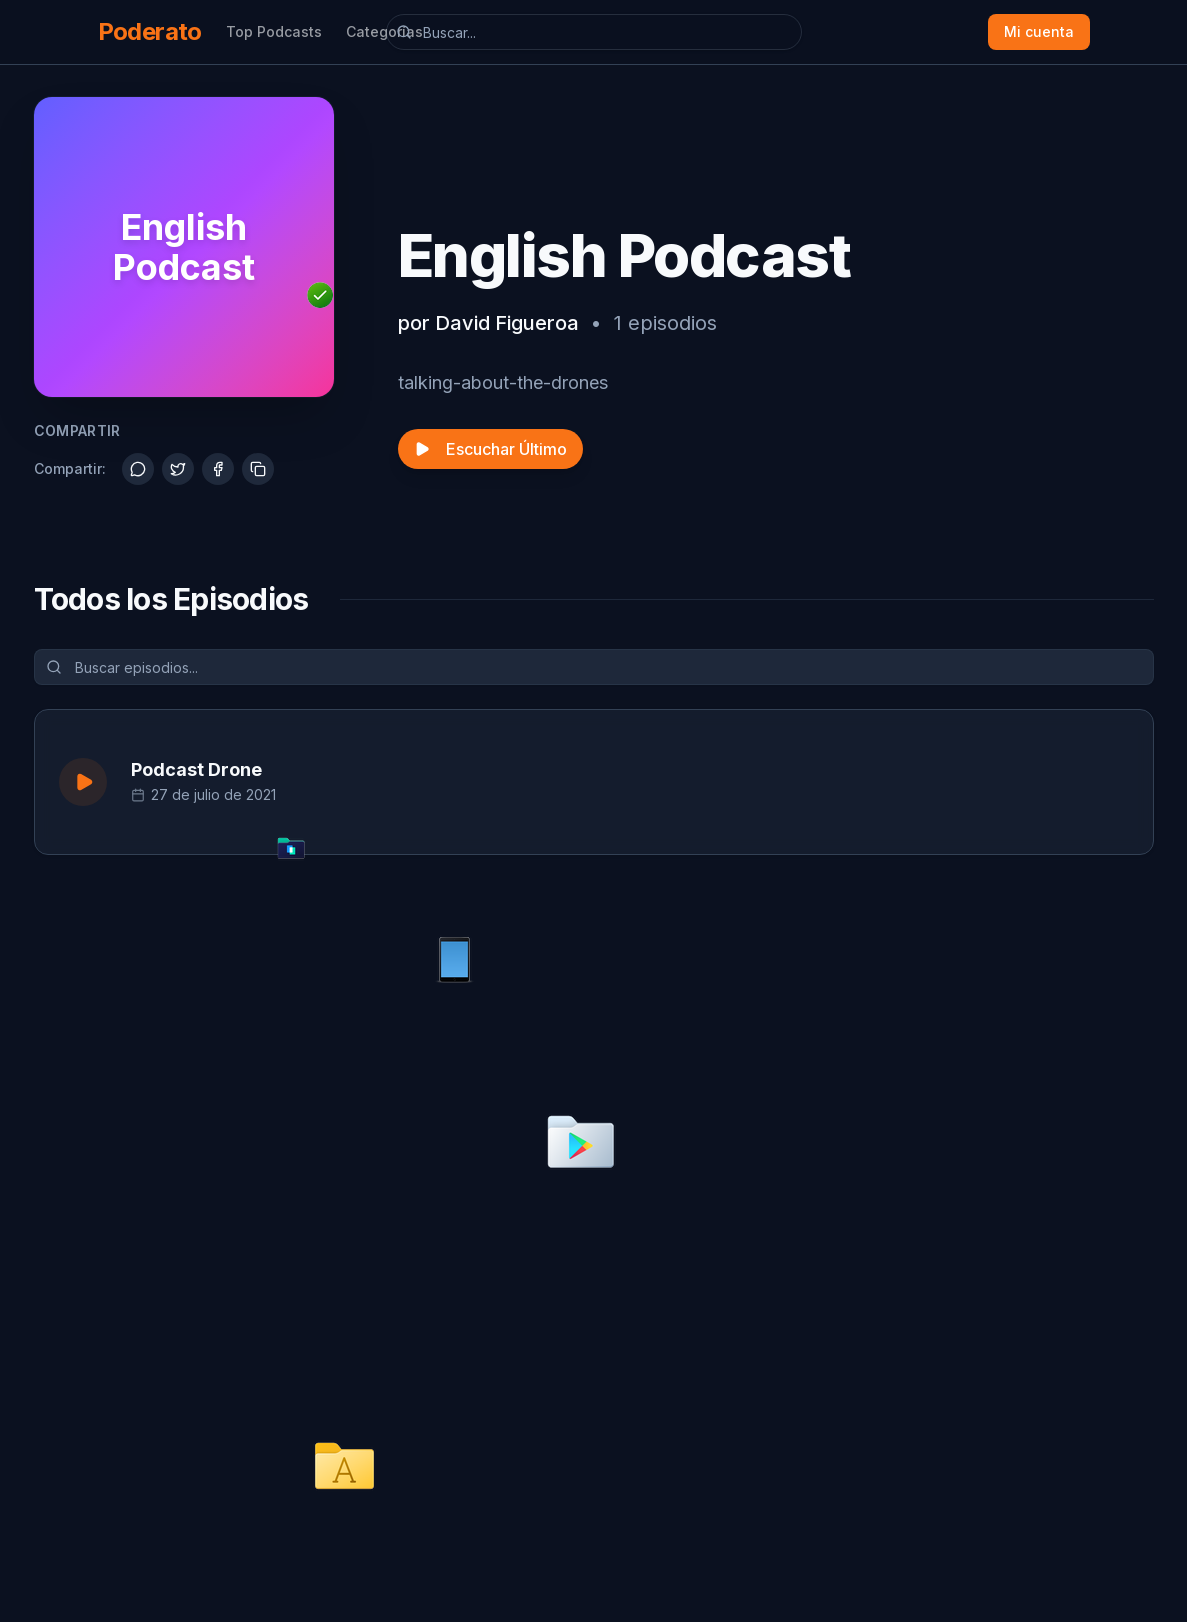 This screenshot has height=1622, width=1187. Describe the element at coordinates (580, 1143) in the screenshot. I see `open folder containing google play store downloads` at that location.